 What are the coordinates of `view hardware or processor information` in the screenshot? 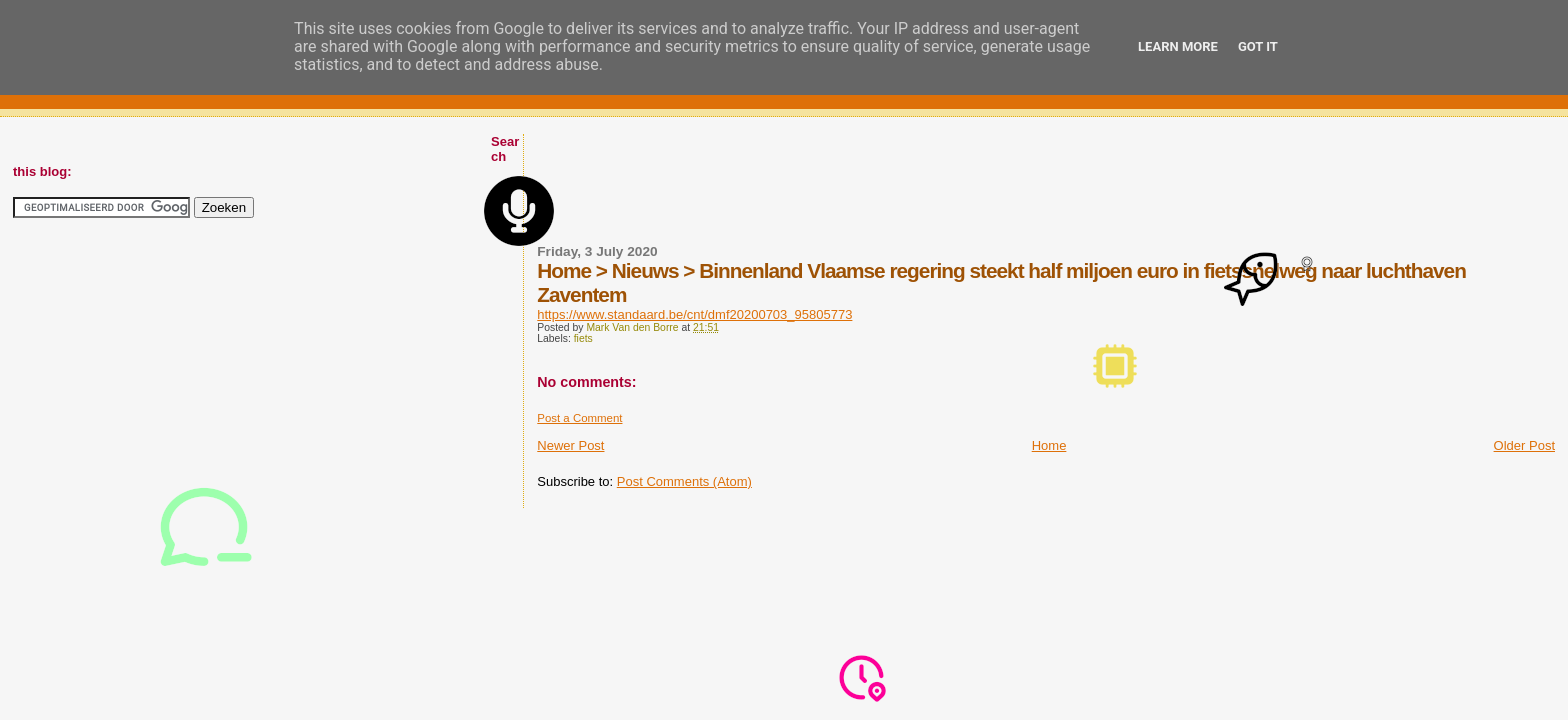 It's located at (1115, 366).